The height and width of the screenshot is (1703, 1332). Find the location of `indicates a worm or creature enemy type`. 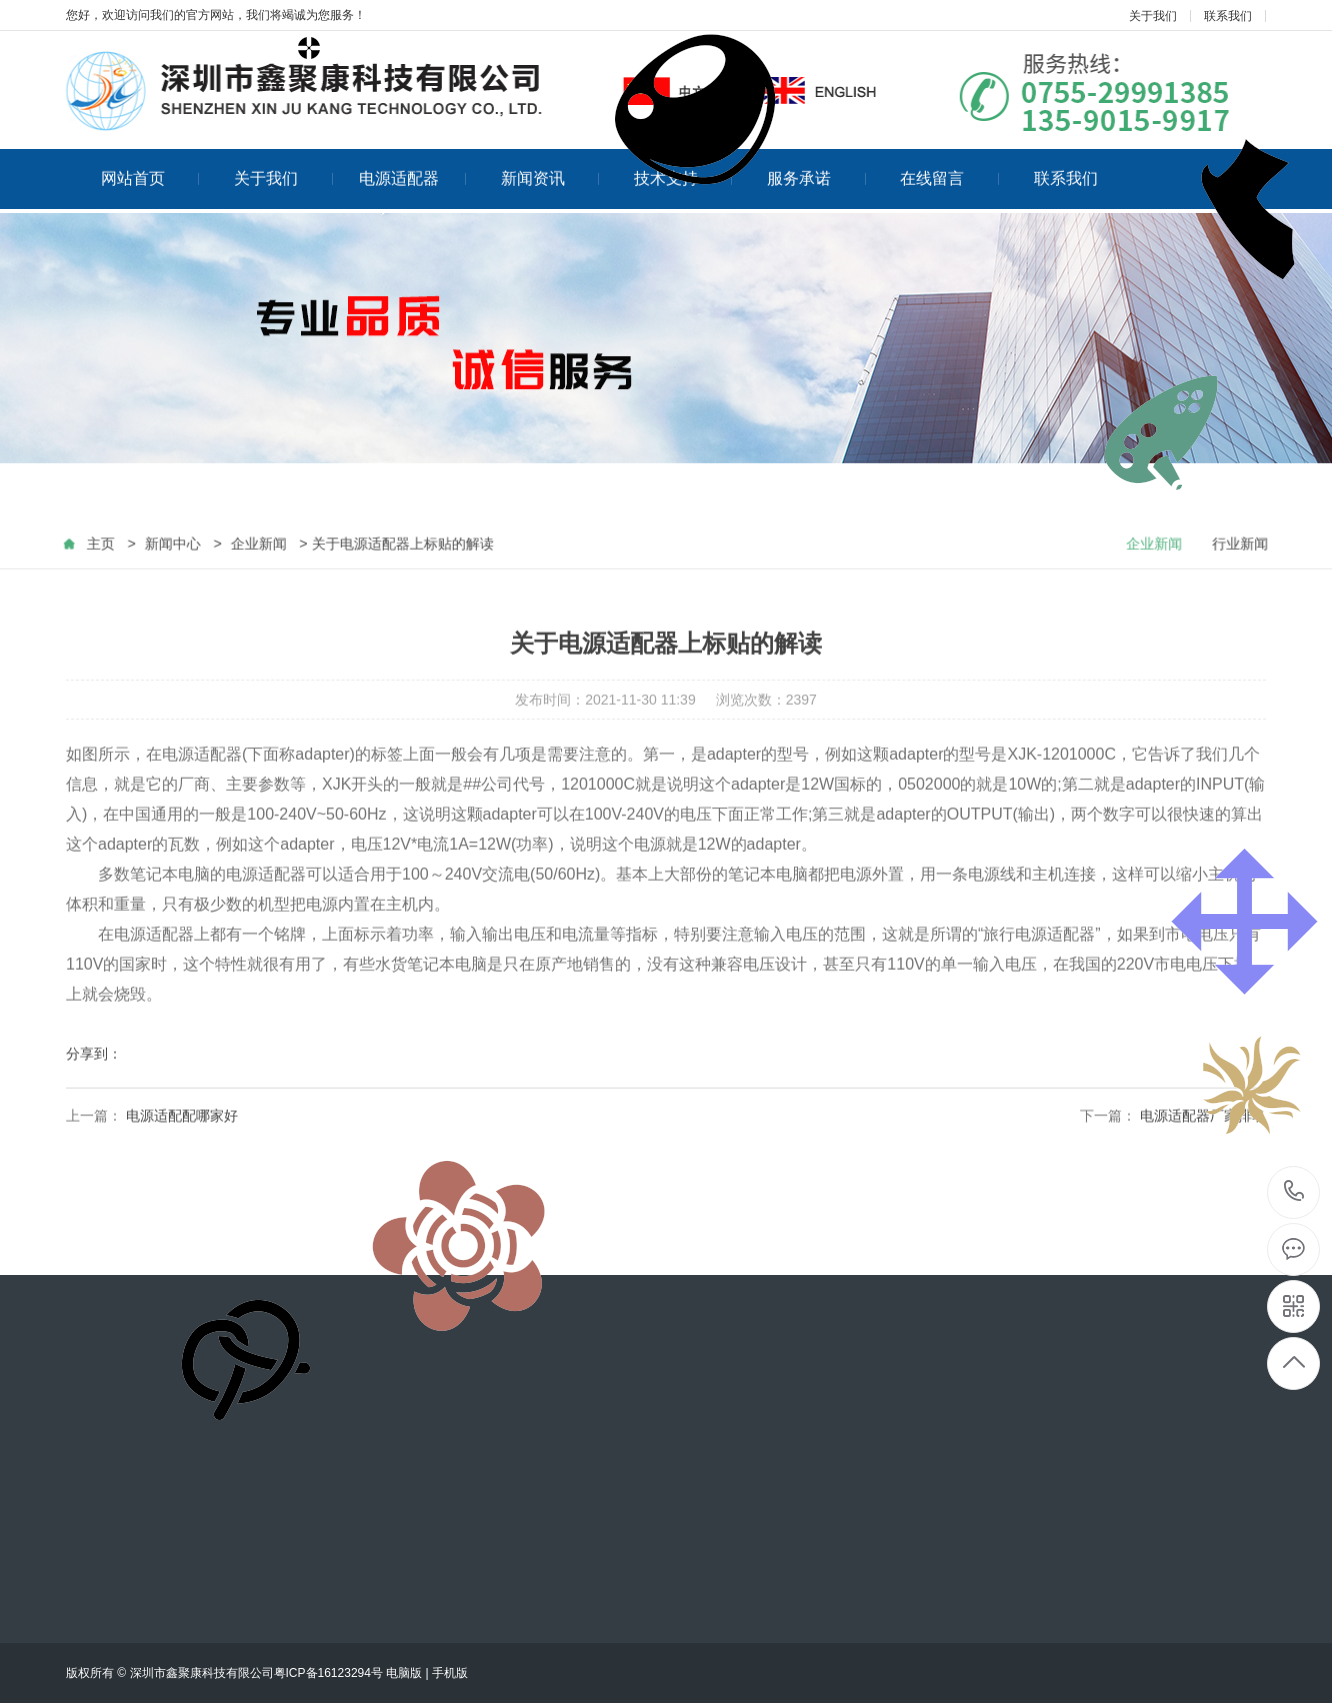

indicates a worm or creature enemy type is located at coordinates (459, 1245).